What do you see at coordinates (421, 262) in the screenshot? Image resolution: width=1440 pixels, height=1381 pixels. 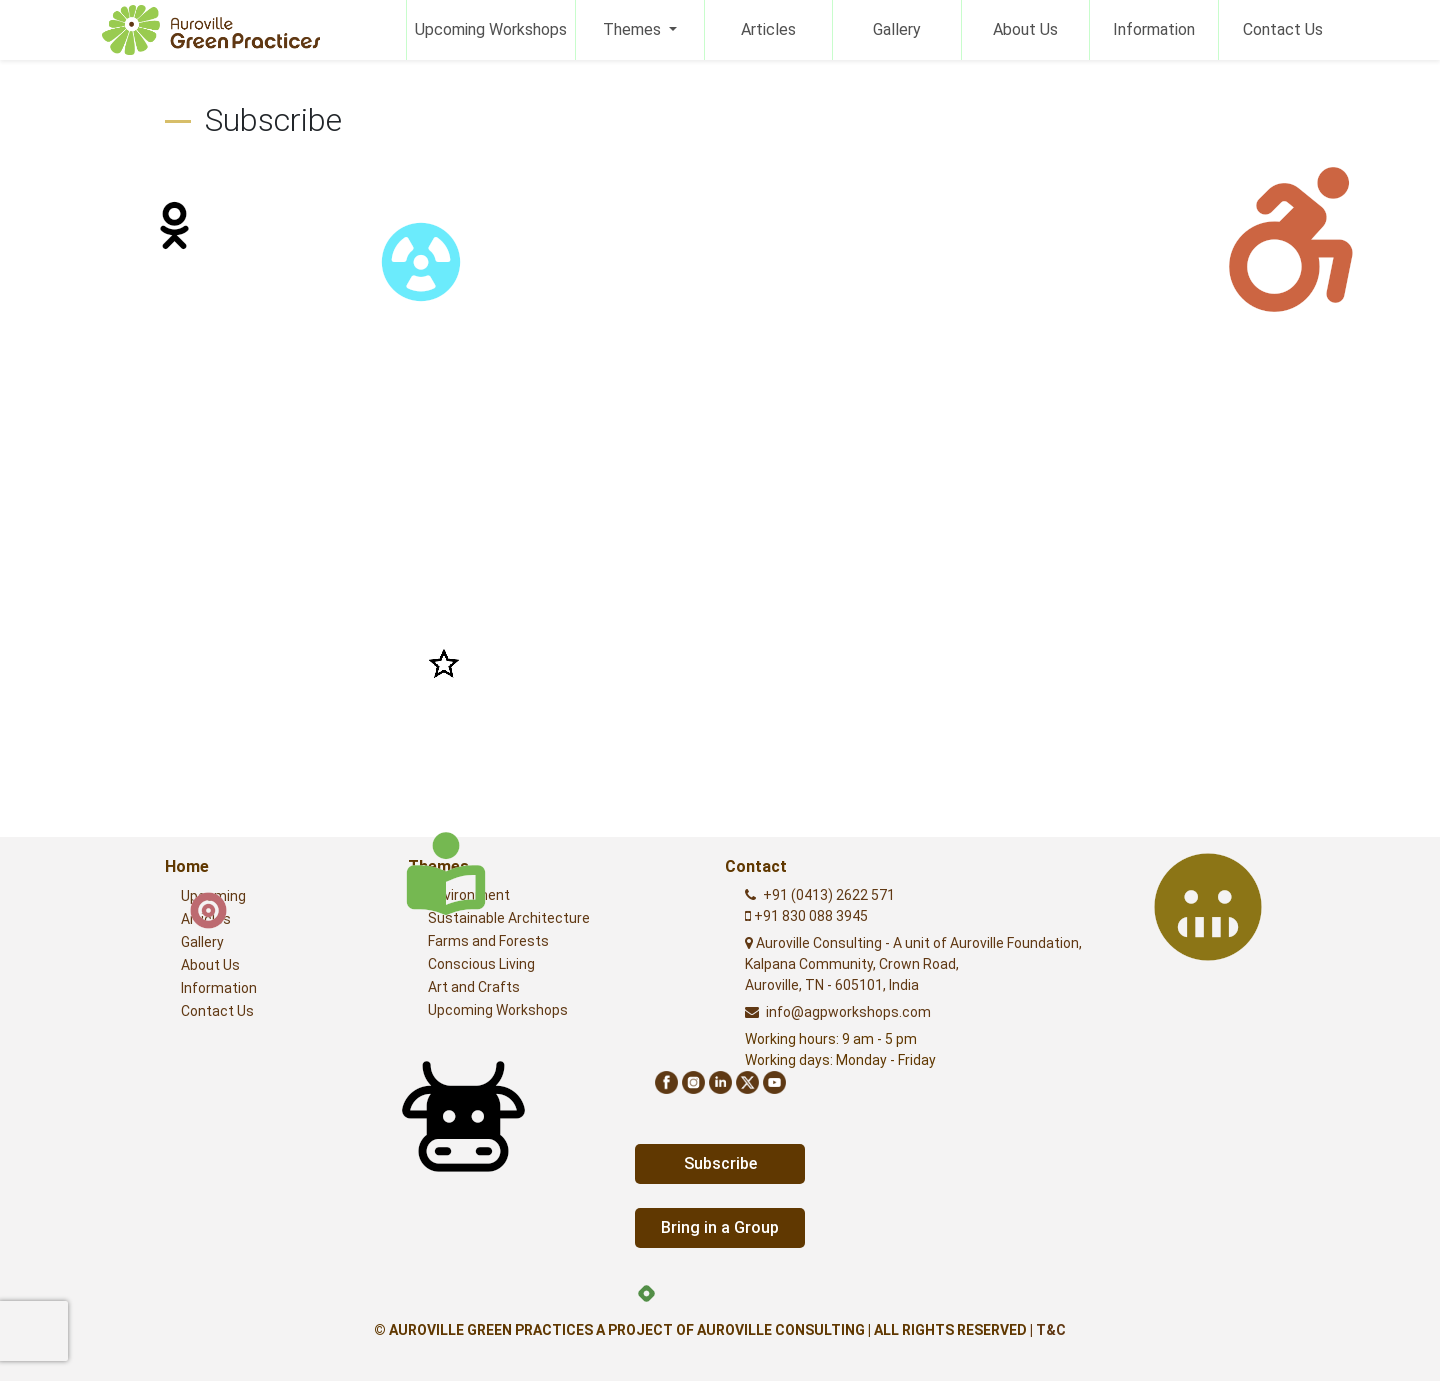 I see `indicates radioactive or hazardous material warning` at bounding box center [421, 262].